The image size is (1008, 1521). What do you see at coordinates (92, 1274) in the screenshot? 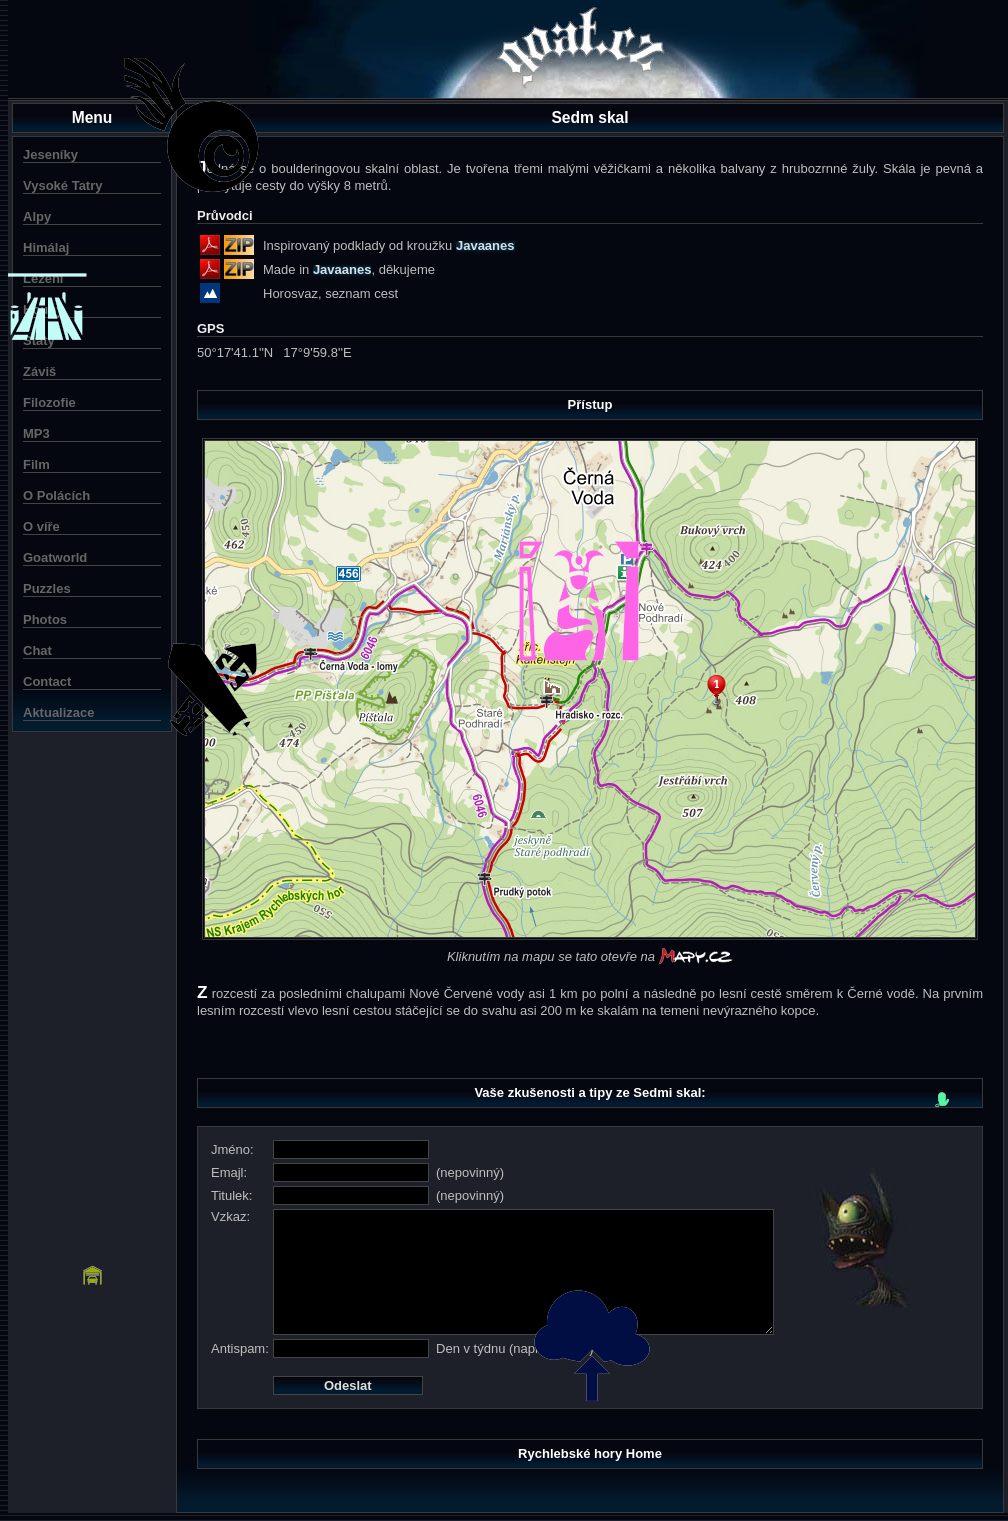
I see `access garage or parking settings` at bounding box center [92, 1274].